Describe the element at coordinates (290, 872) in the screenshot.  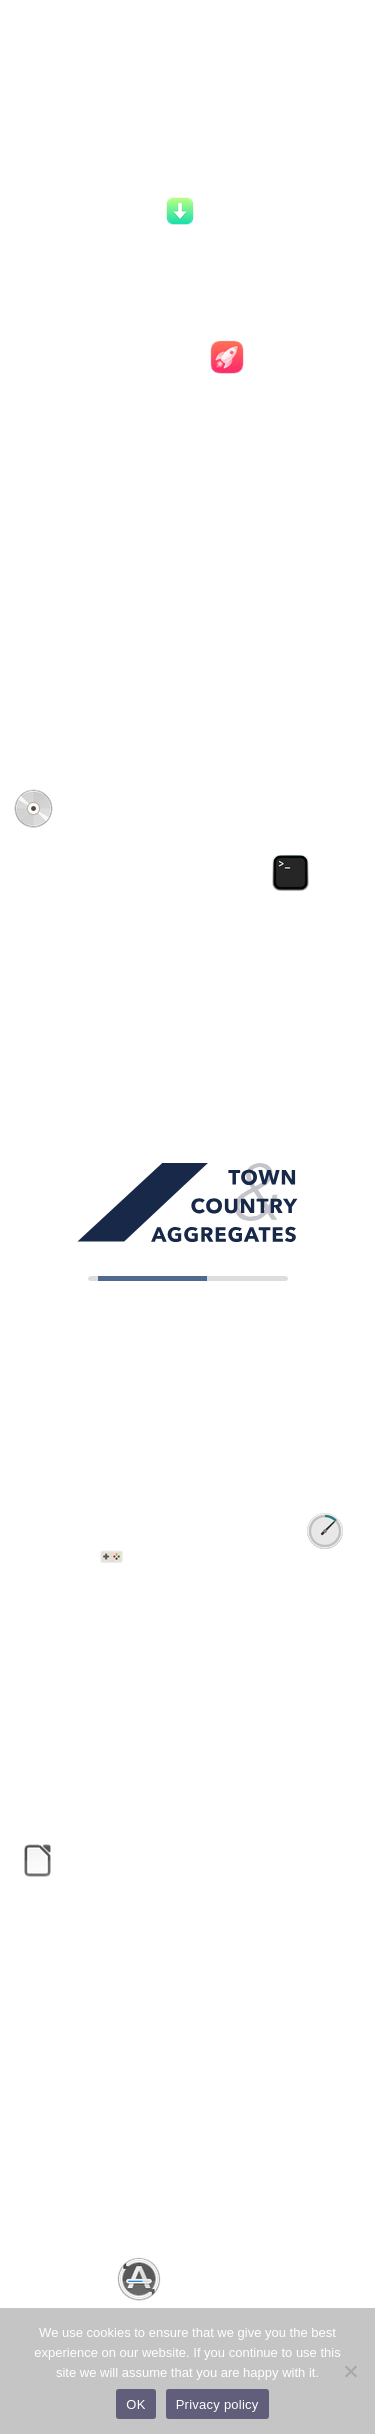
I see `open terminal app` at that location.